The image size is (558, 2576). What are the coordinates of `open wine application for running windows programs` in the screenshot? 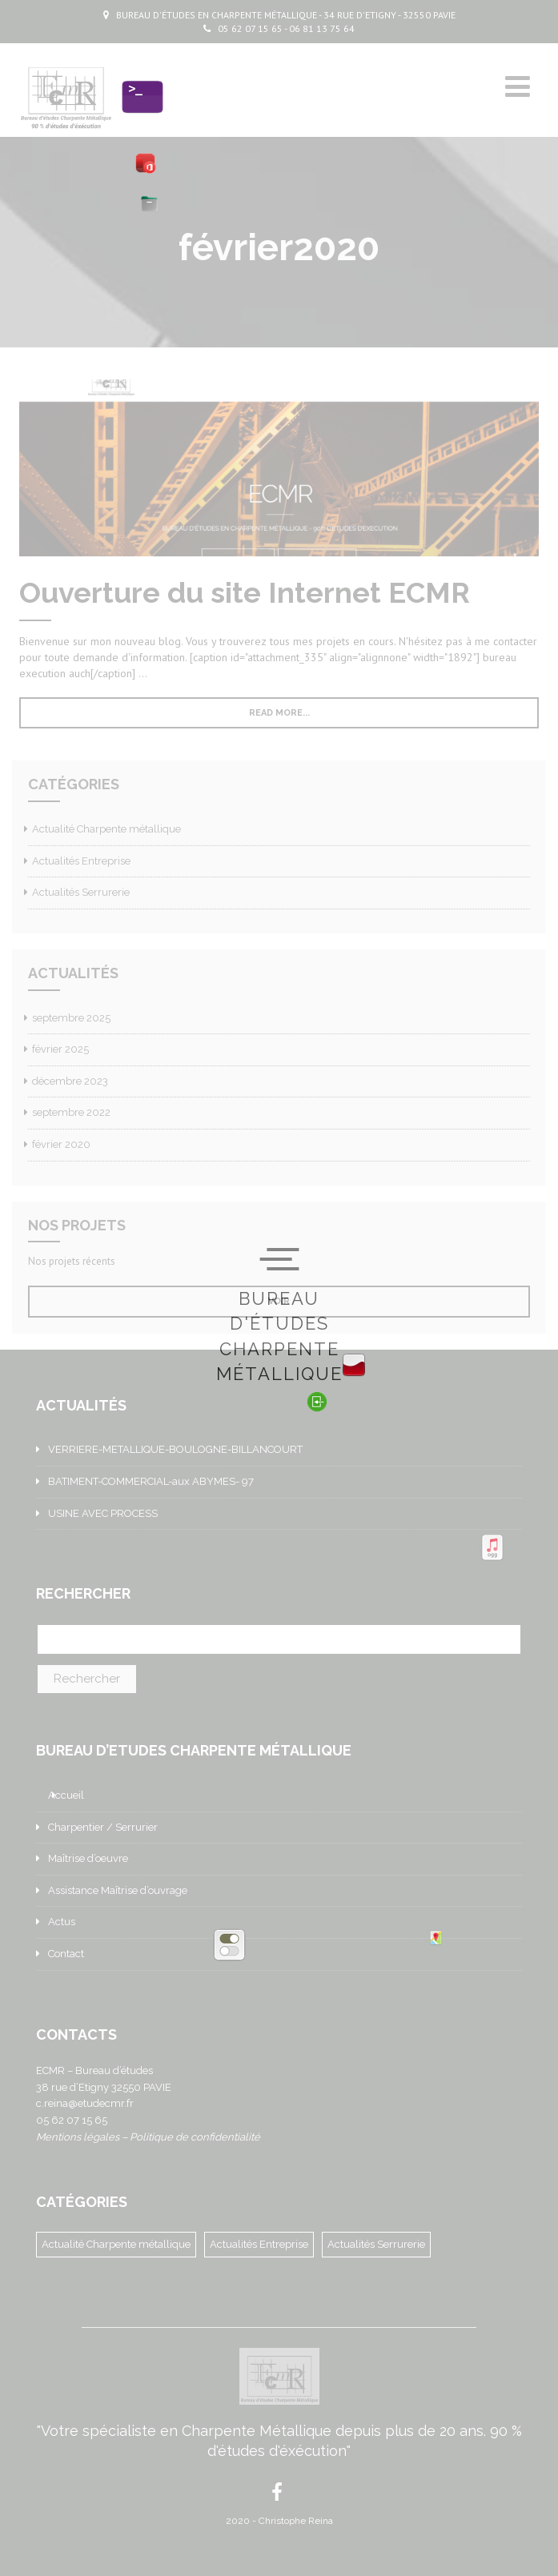 It's located at (354, 1365).